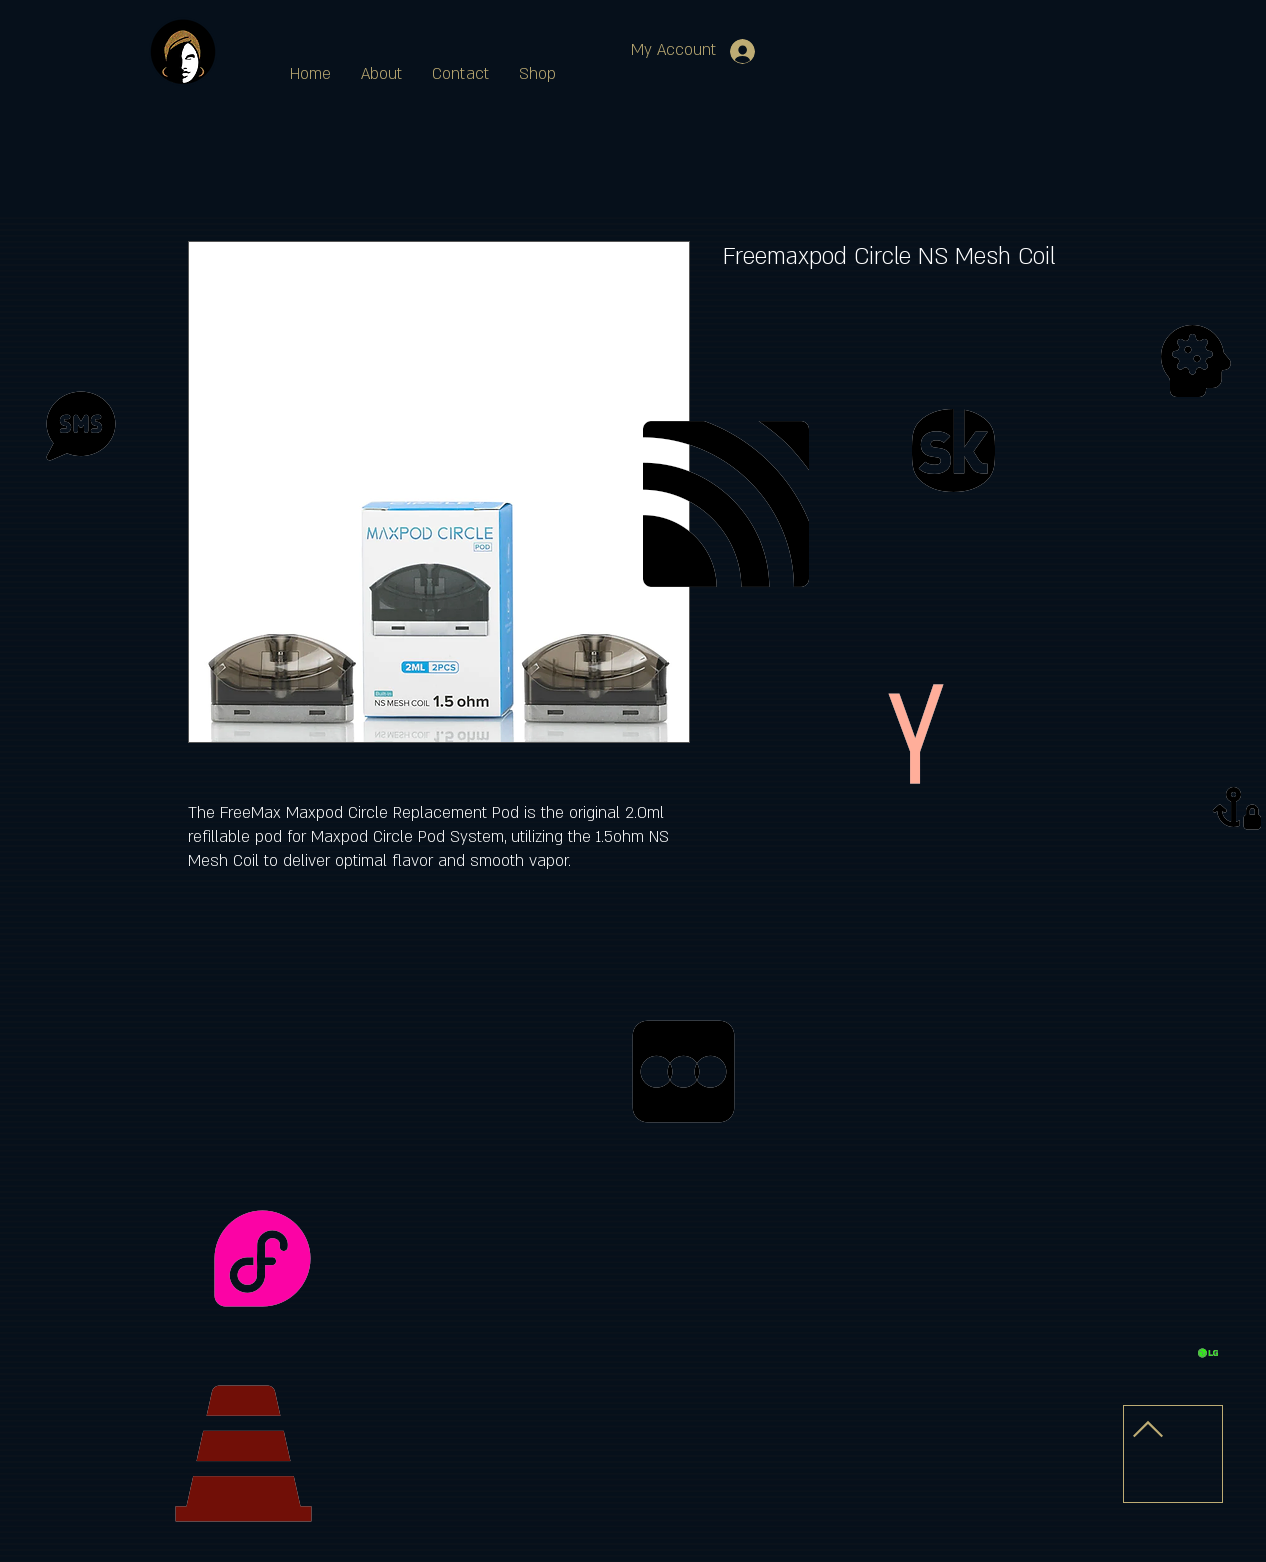  Describe the element at coordinates (953, 450) in the screenshot. I see `open the Songkick app` at that location.